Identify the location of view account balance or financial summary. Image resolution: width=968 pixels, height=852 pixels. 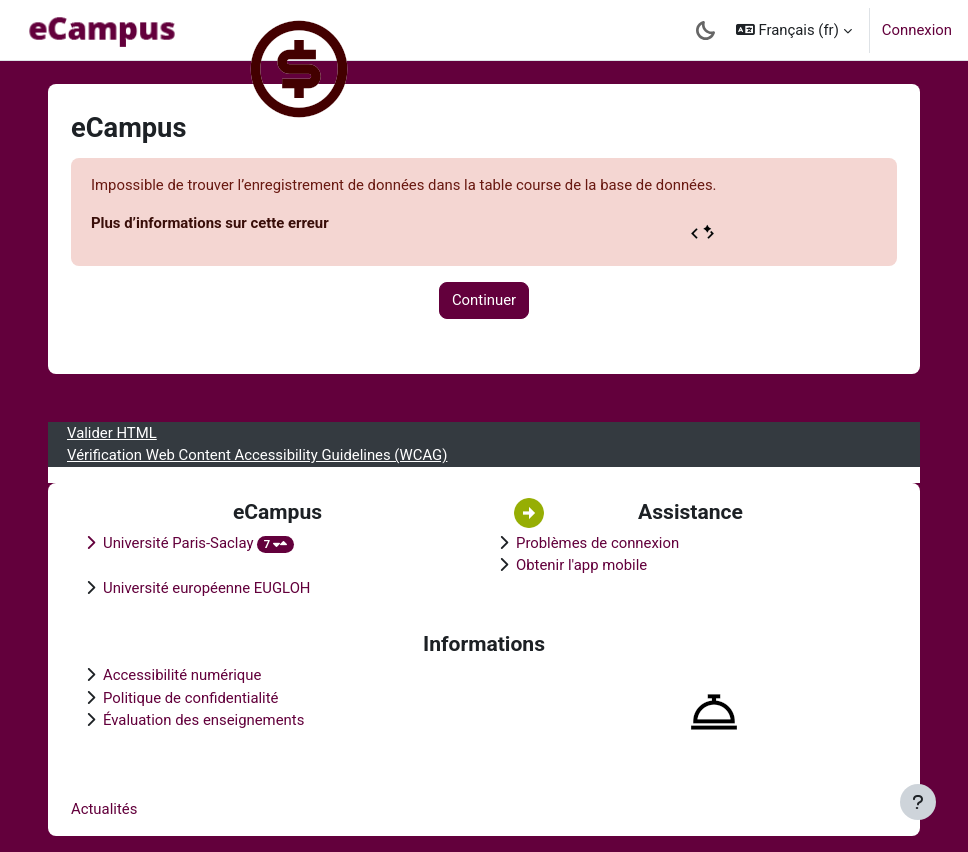
(299, 69).